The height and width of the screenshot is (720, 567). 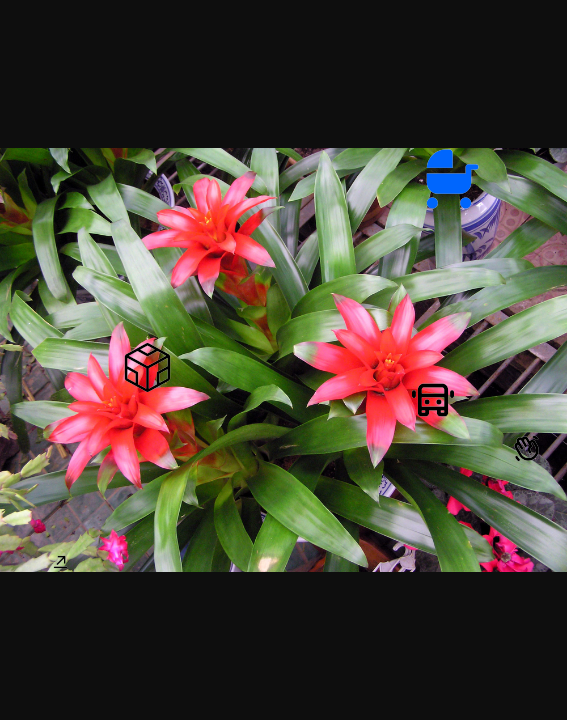 What do you see at coordinates (526, 448) in the screenshot?
I see `send a greeting or wave to someone` at bounding box center [526, 448].